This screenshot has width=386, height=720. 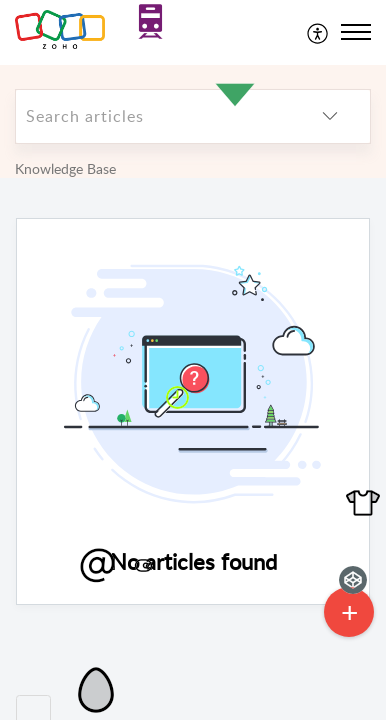 What do you see at coordinates (353, 580) in the screenshot?
I see `open CodePen website or app` at bounding box center [353, 580].